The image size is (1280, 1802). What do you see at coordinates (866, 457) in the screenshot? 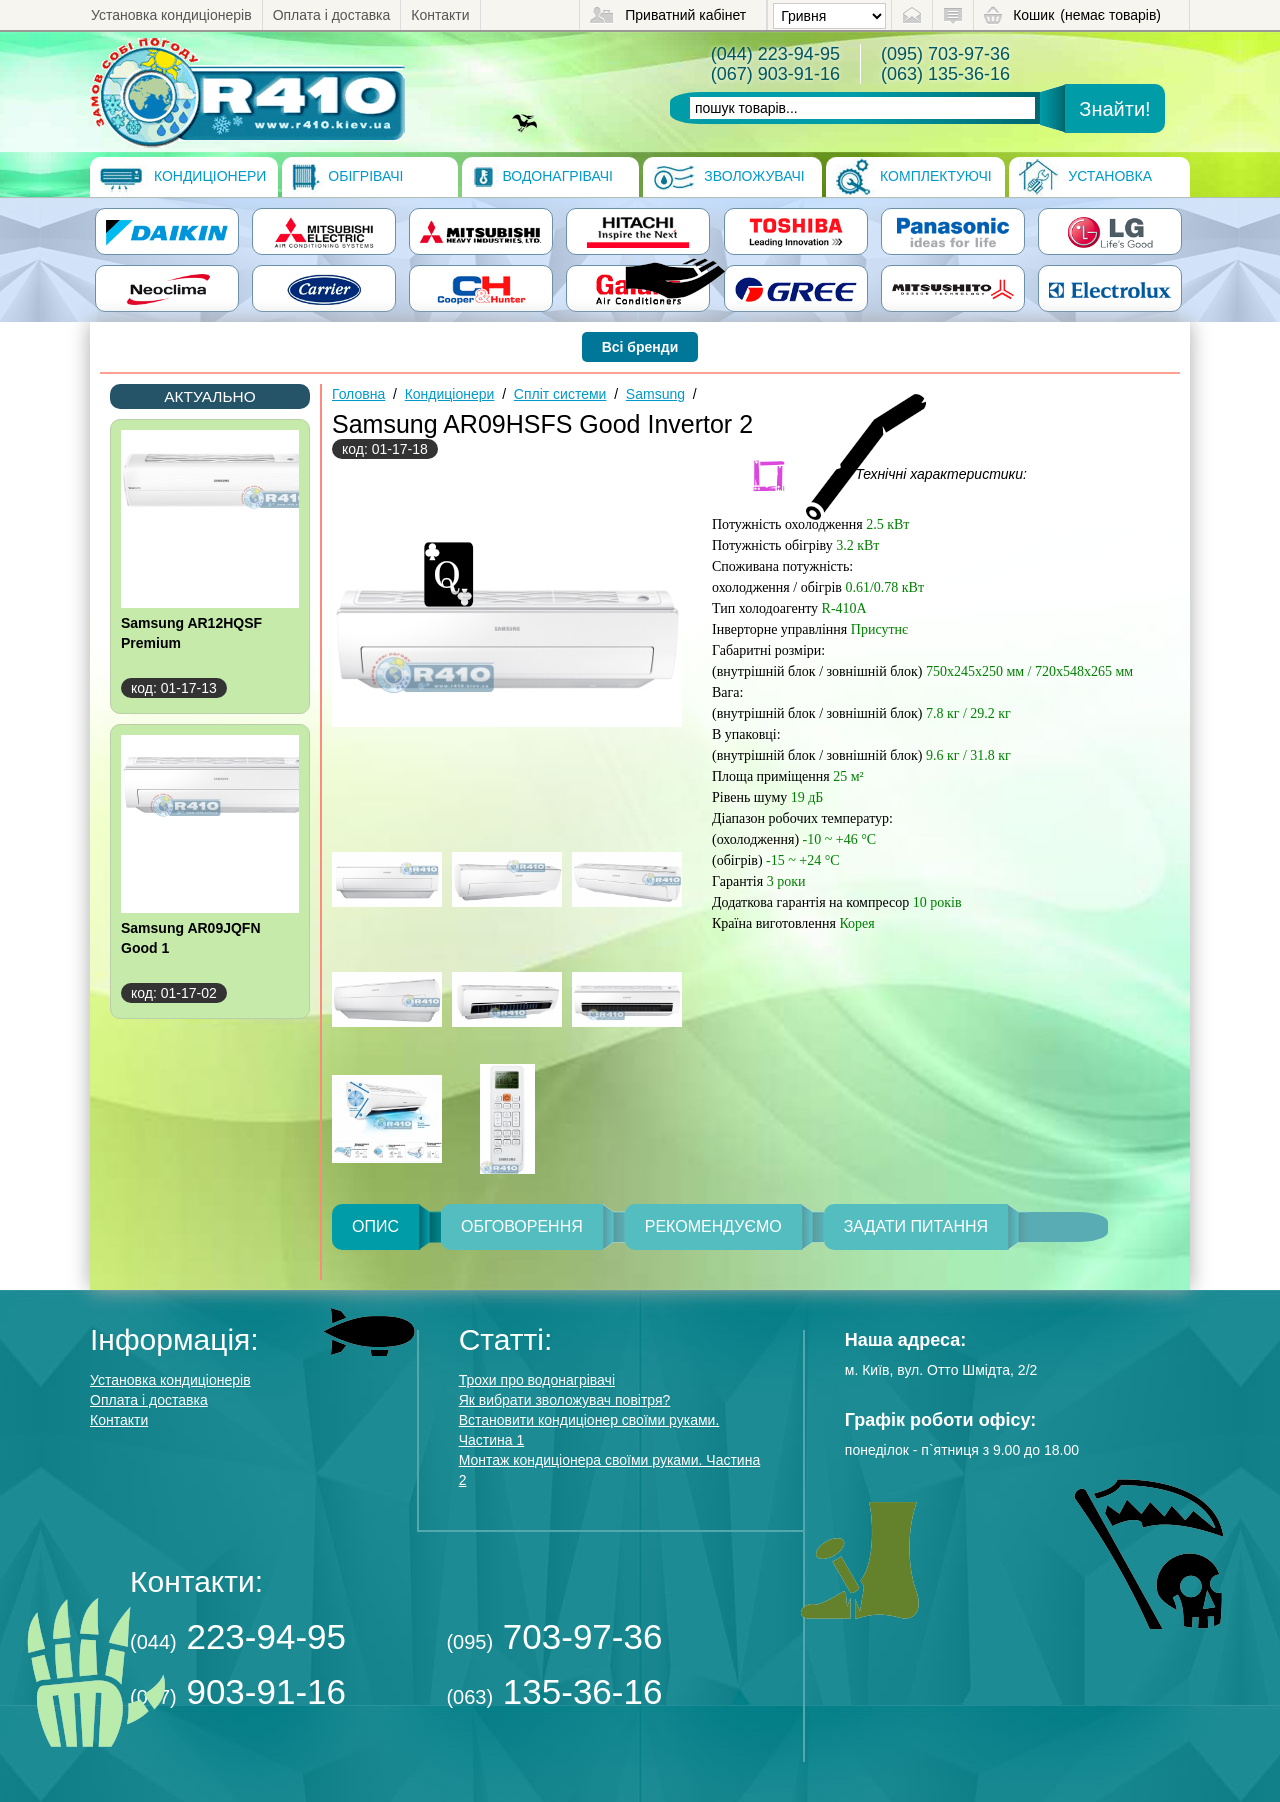
I see `select the lead pipe weapon in a mystery or detective game` at bounding box center [866, 457].